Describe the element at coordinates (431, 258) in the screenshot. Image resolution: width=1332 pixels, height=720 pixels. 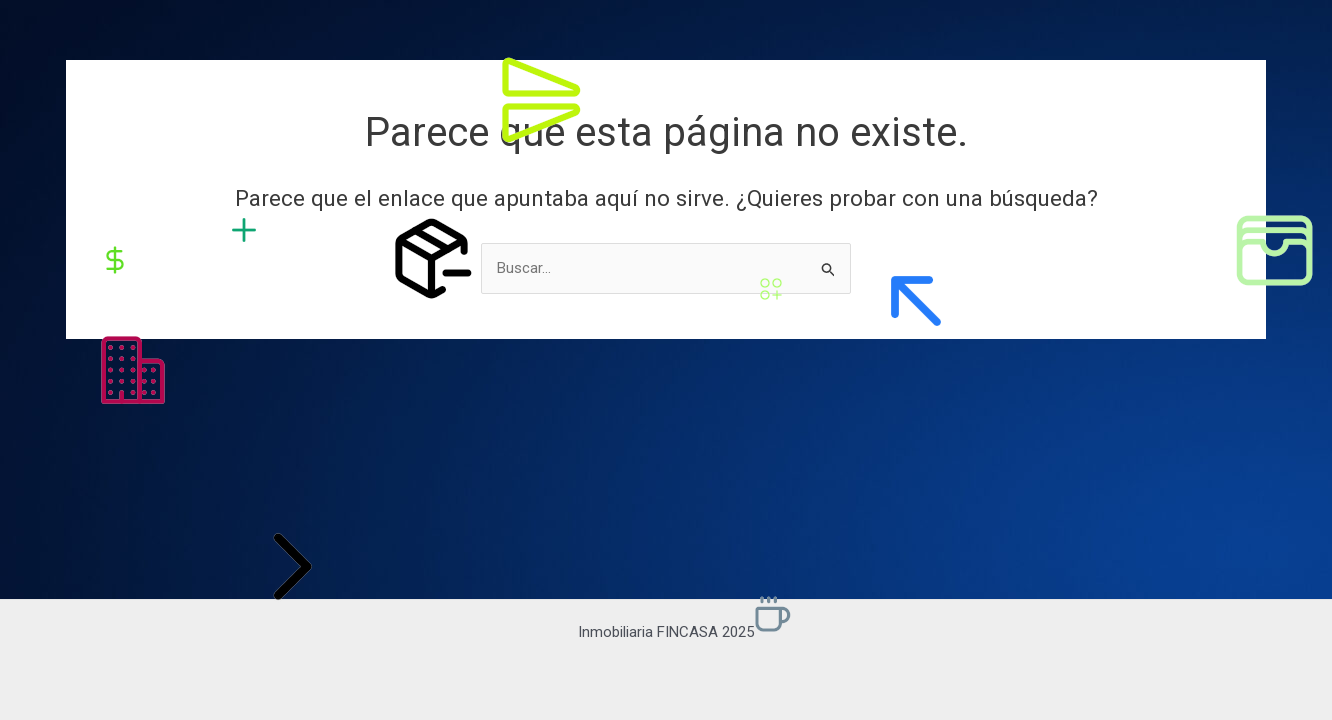
I see `remove item from package or shipment` at that location.